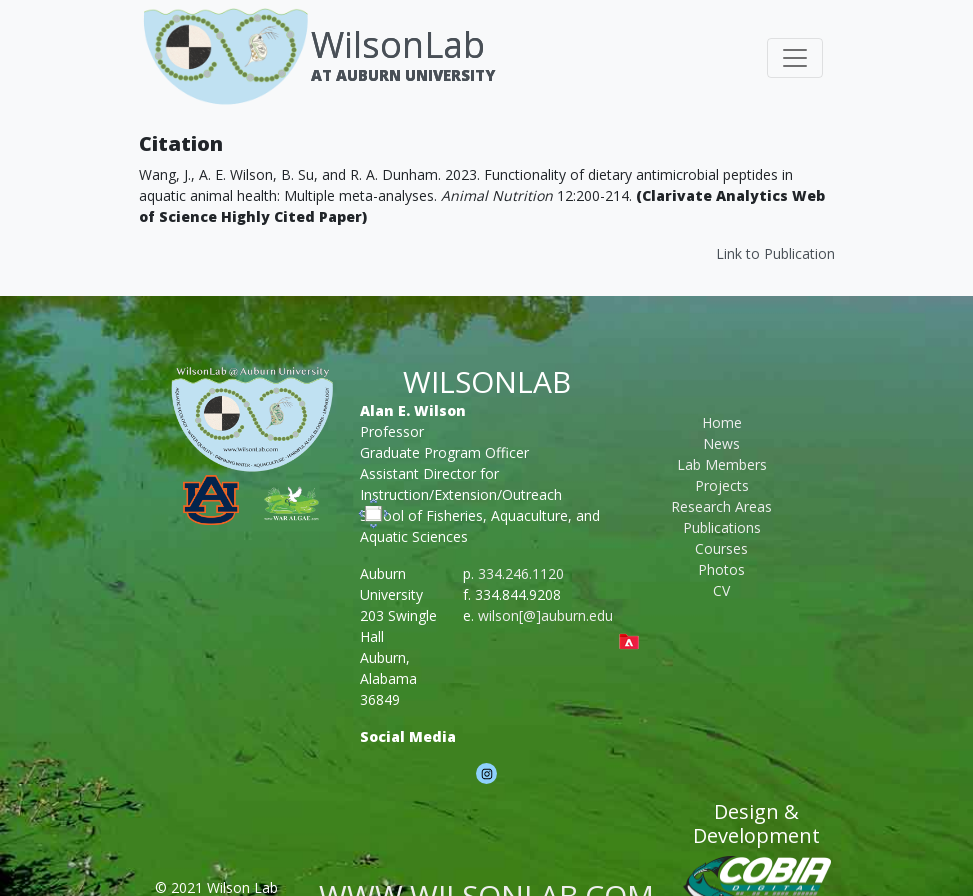  What do you see at coordinates (373, 513) in the screenshot?
I see `expand window to fullscreen mode` at bounding box center [373, 513].